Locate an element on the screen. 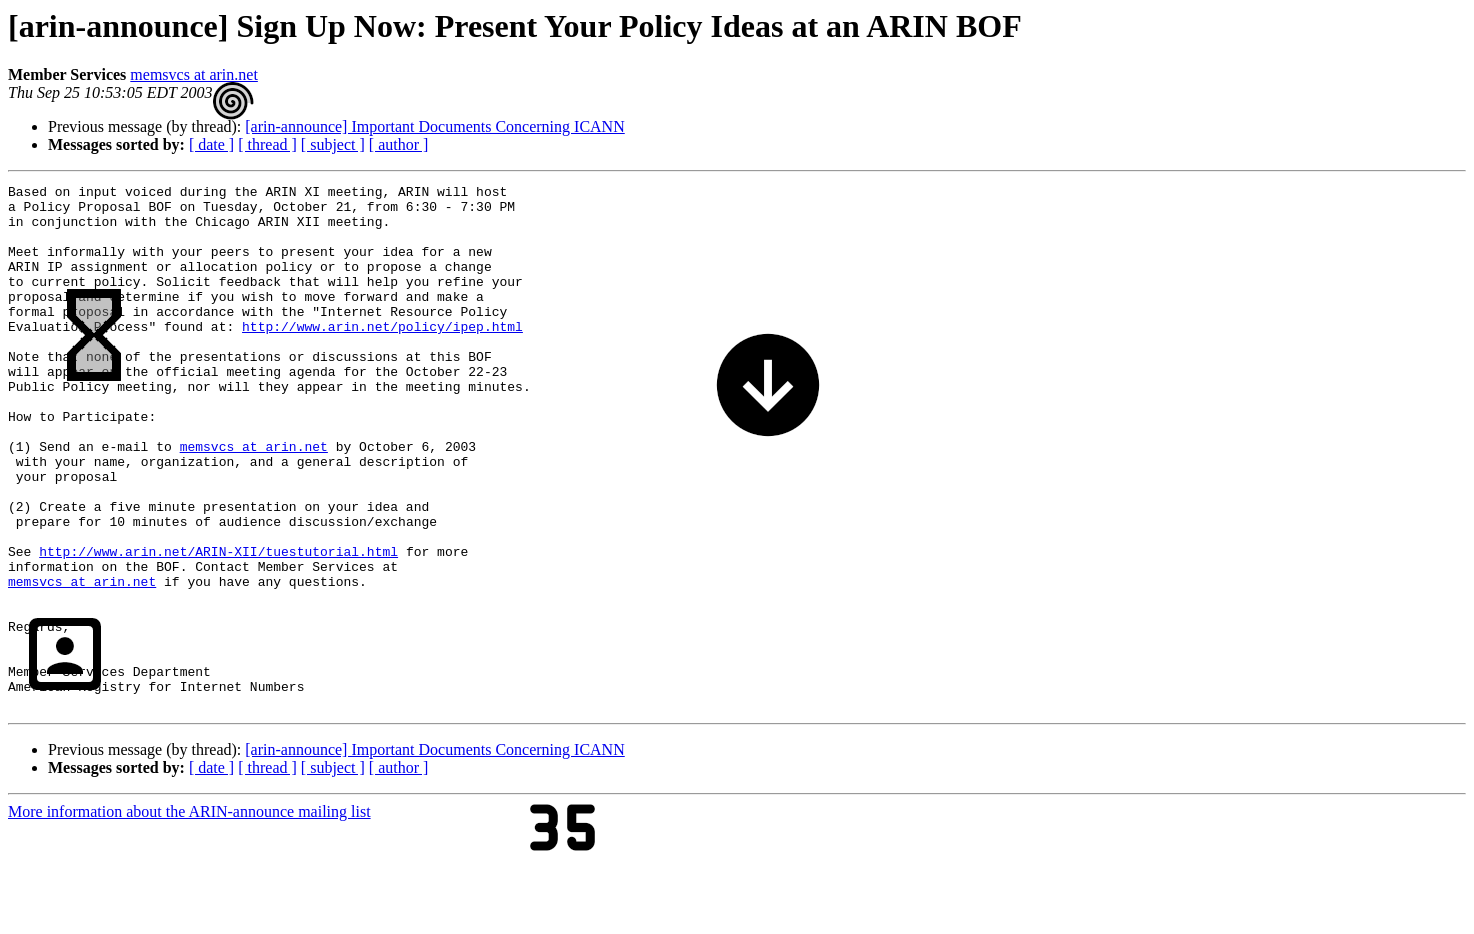 The image size is (1474, 934). download a file or content is located at coordinates (768, 385).